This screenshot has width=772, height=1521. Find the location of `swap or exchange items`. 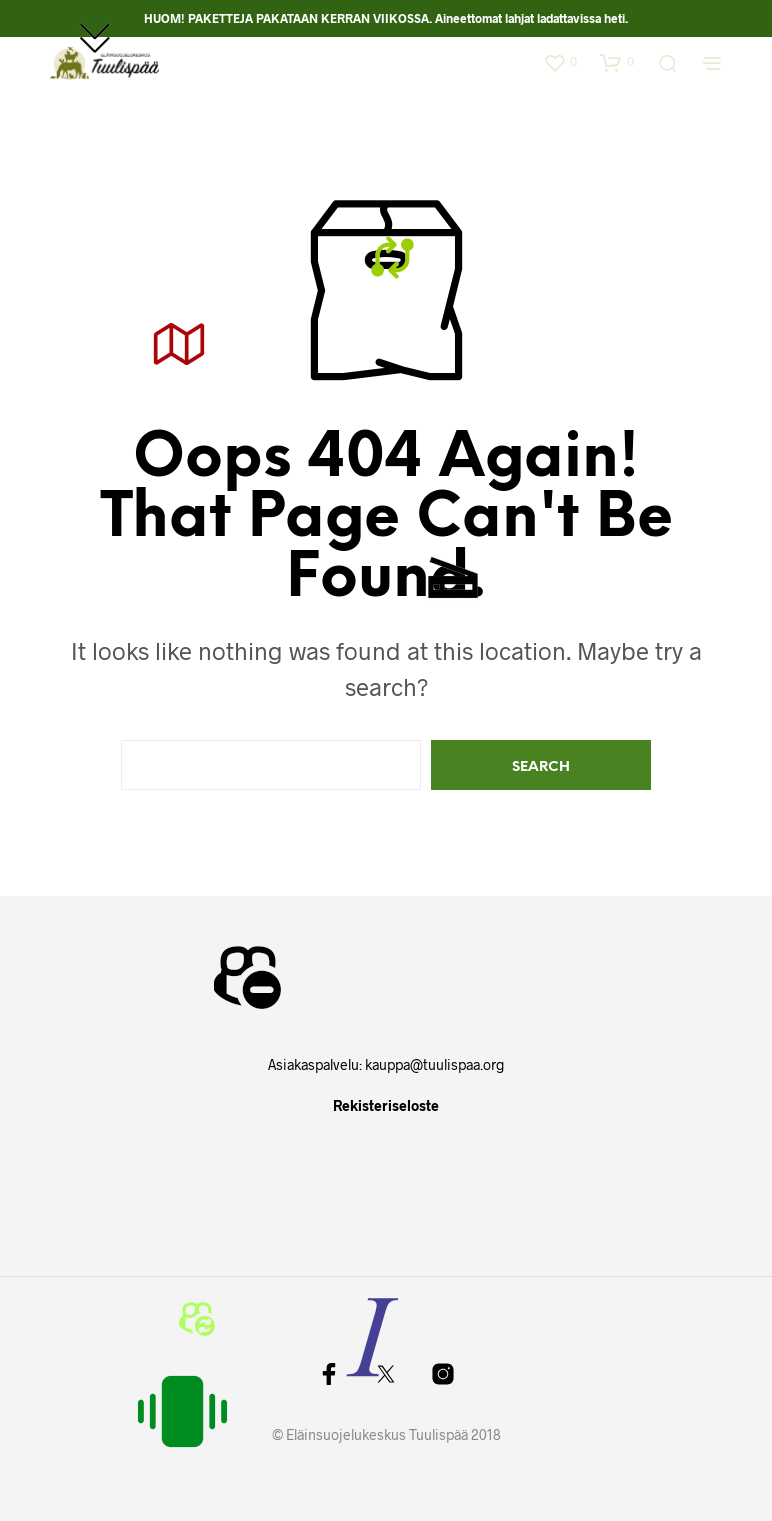

swap or exchange items is located at coordinates (392, 257).